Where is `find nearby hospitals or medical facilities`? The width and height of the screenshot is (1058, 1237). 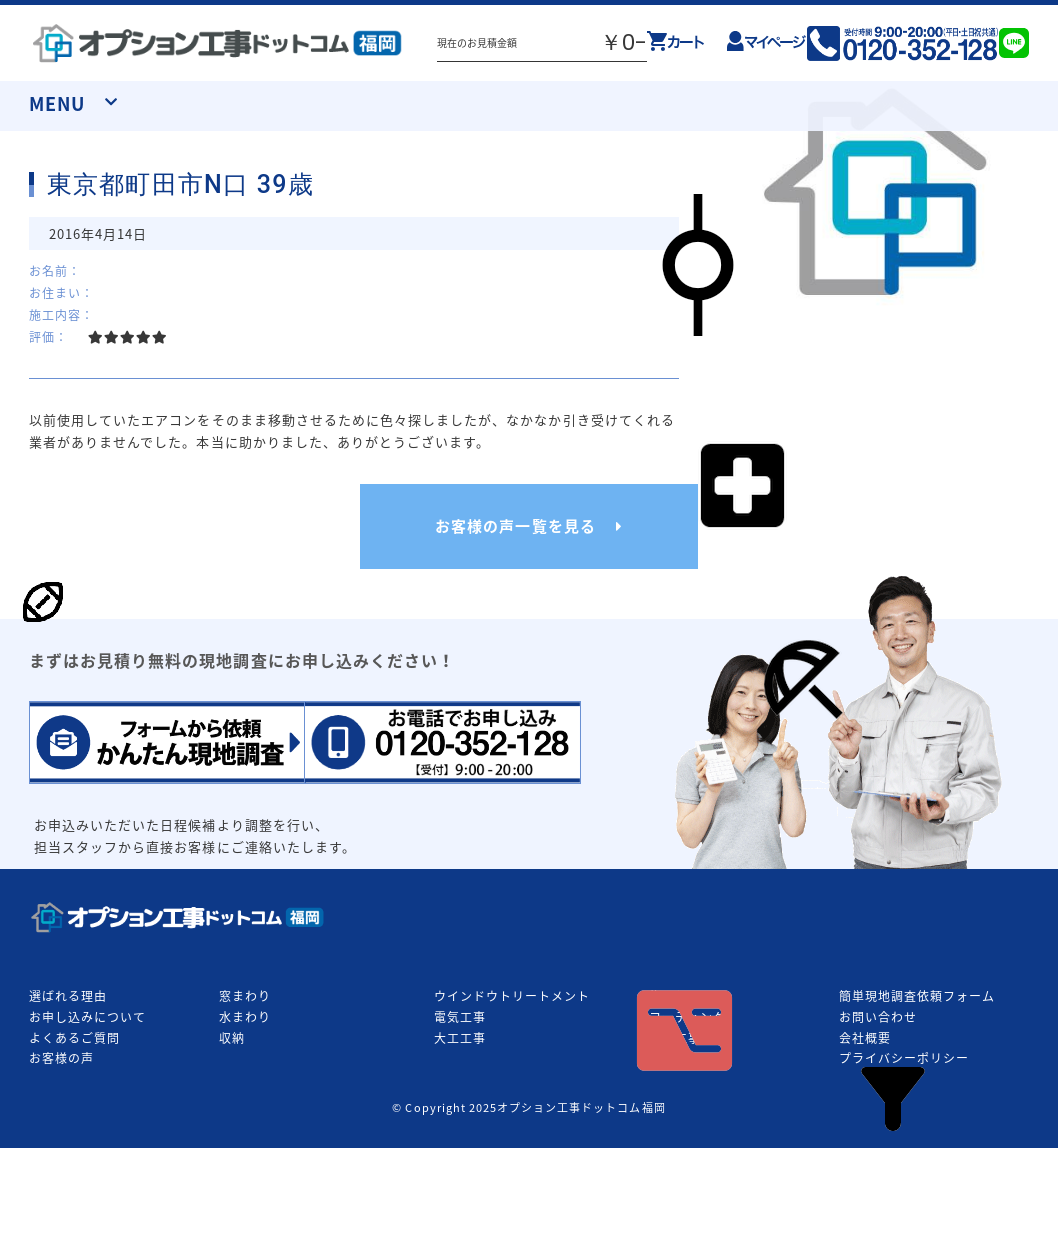 find nearby hospitals or medical facilities is located at coordinates (742, 485).